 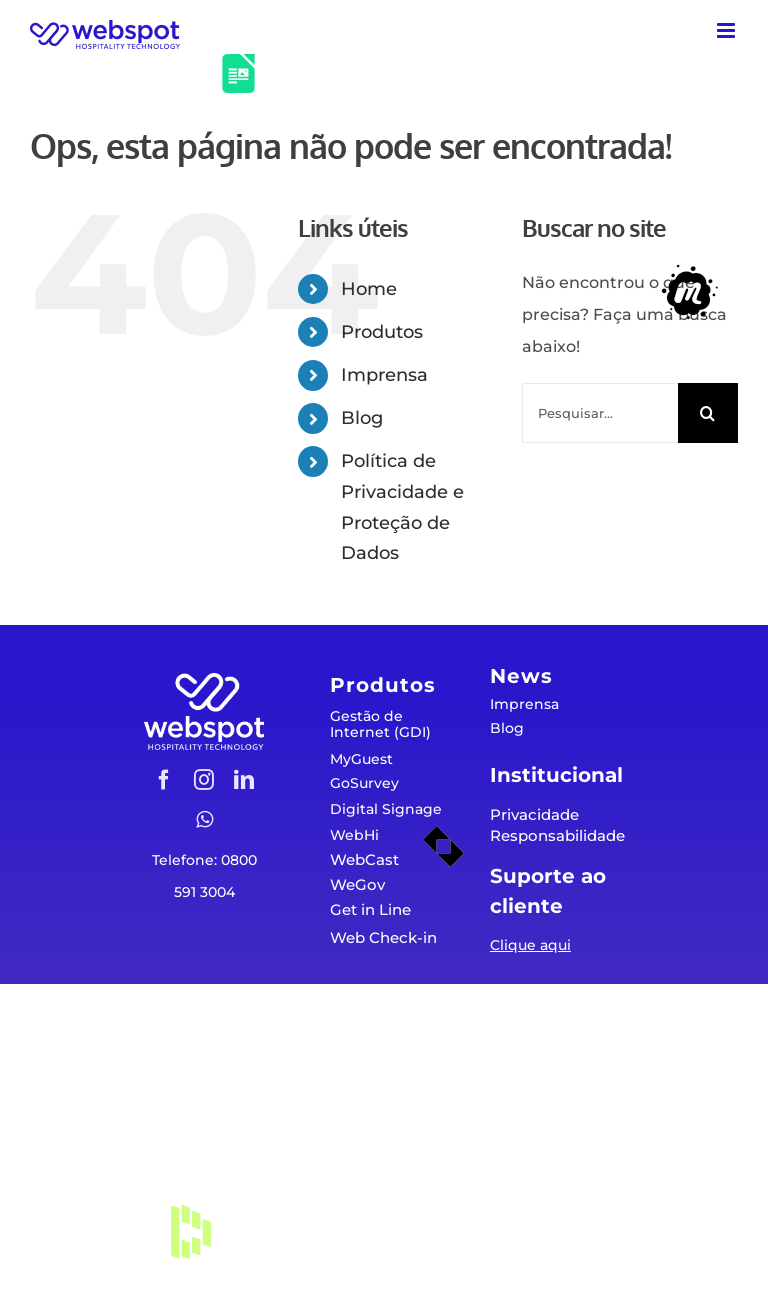 What do you see at coordinates (689, 292) in the screenshot?
I see `open the Meetup app` at bounding box center [689, 292].